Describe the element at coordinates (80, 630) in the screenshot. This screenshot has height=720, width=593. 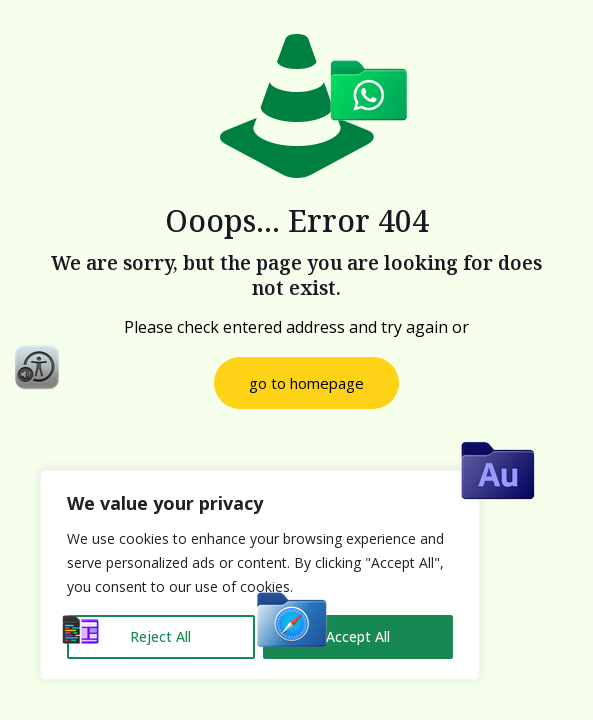
I see `open programming projects folder` at that location.